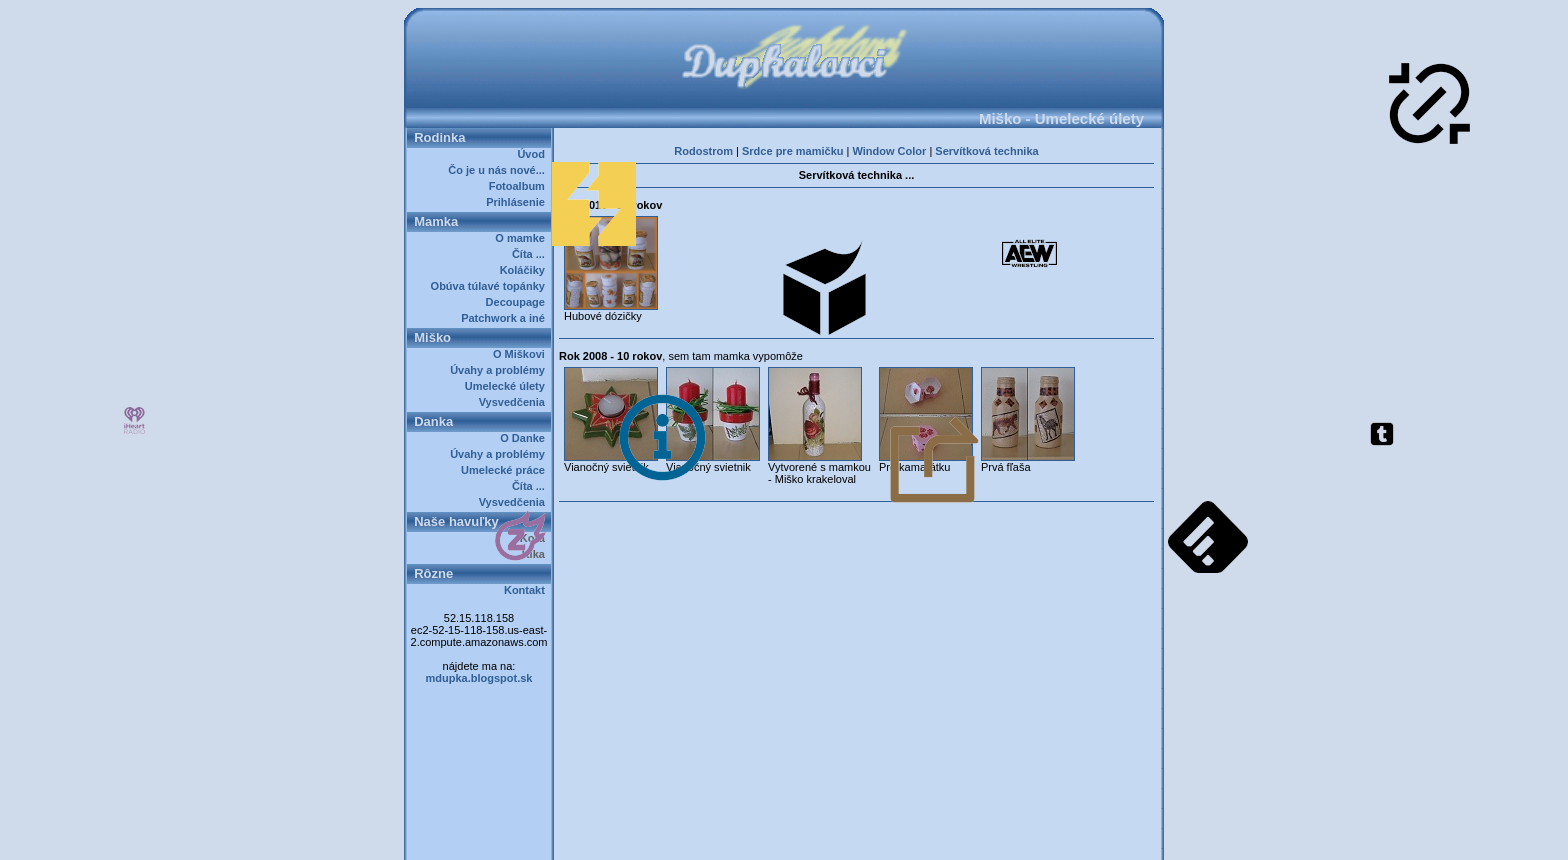 This screenshot has height=860, width=1568. Describe the element at coordinates (662, 437) in the screenshot. I see `view more information or details` at that location.